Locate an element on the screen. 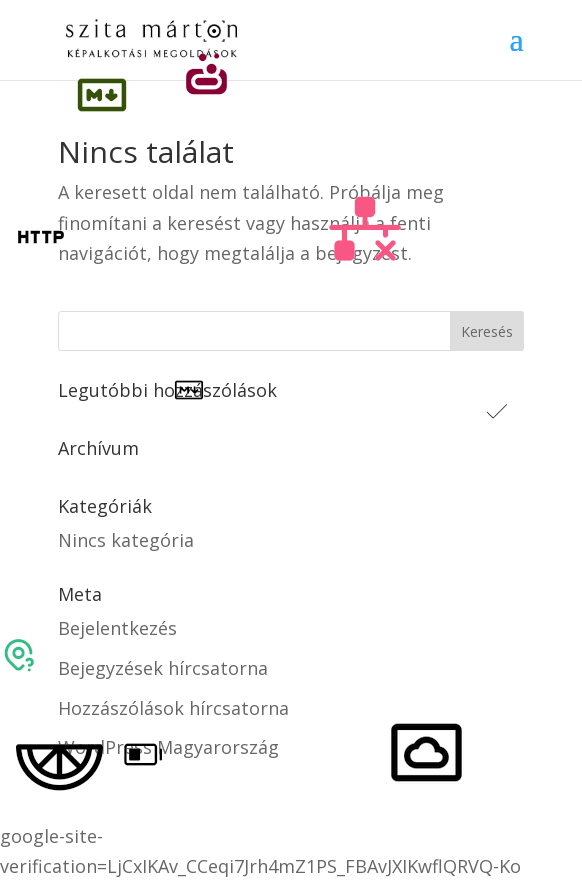 The width and height of the screenshot is (582, 882). confirm or submit an action is located at coordinates (496, 410).